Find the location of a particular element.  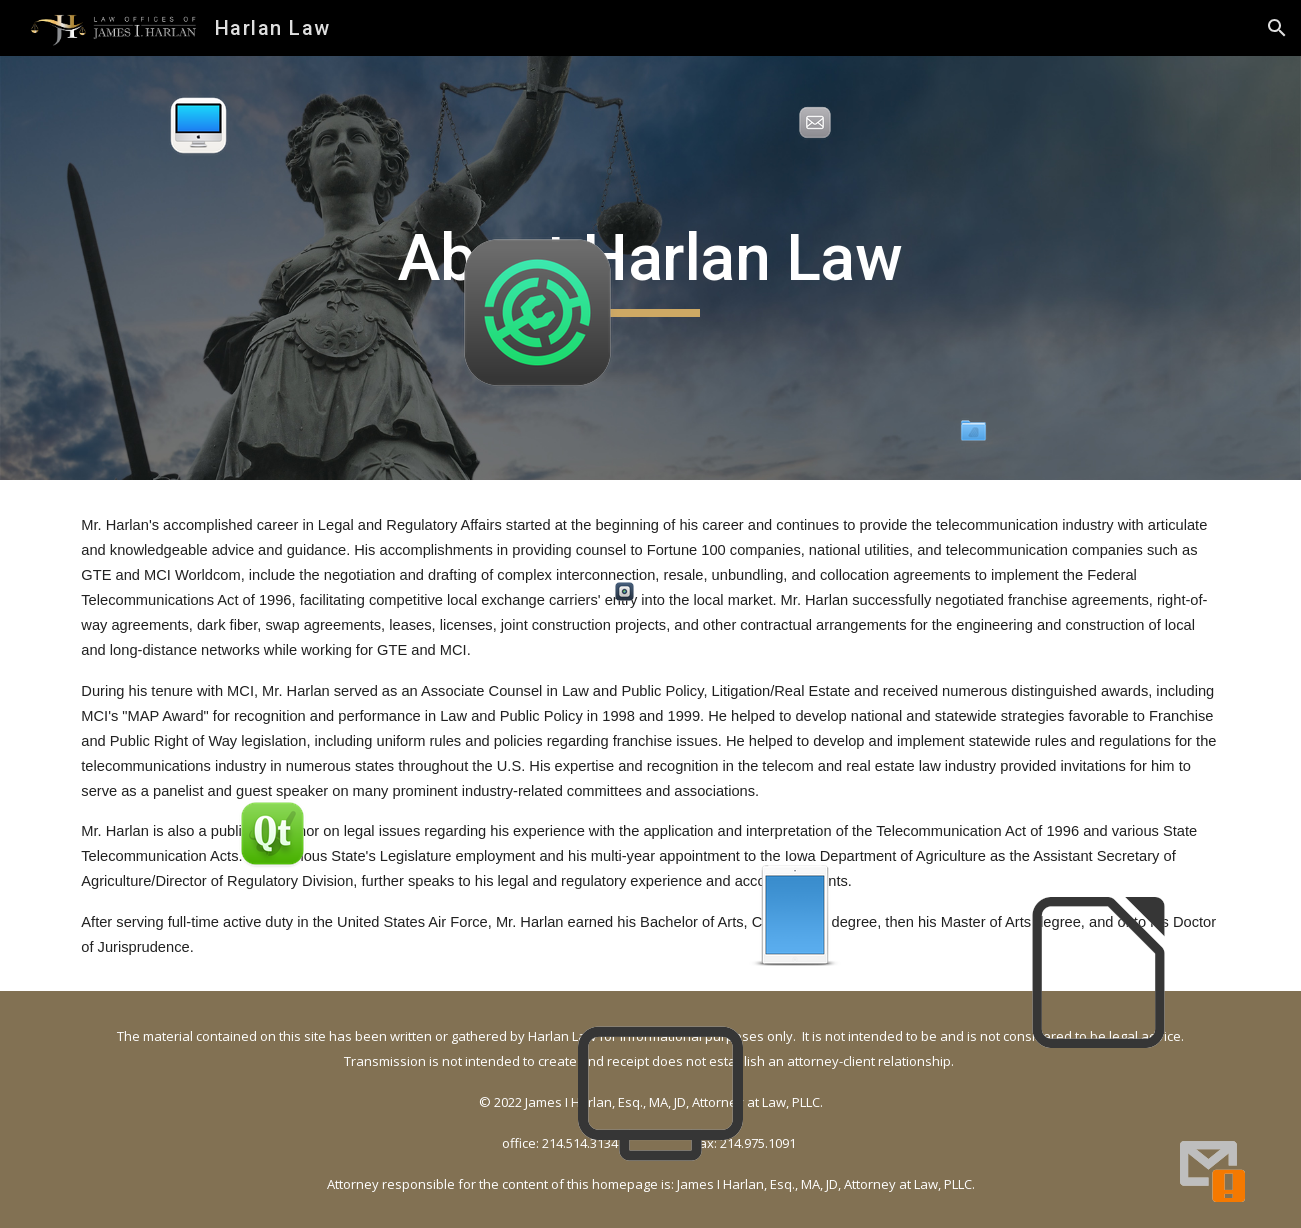

open fondo wallpaper app is located at coordinates (624, 591).